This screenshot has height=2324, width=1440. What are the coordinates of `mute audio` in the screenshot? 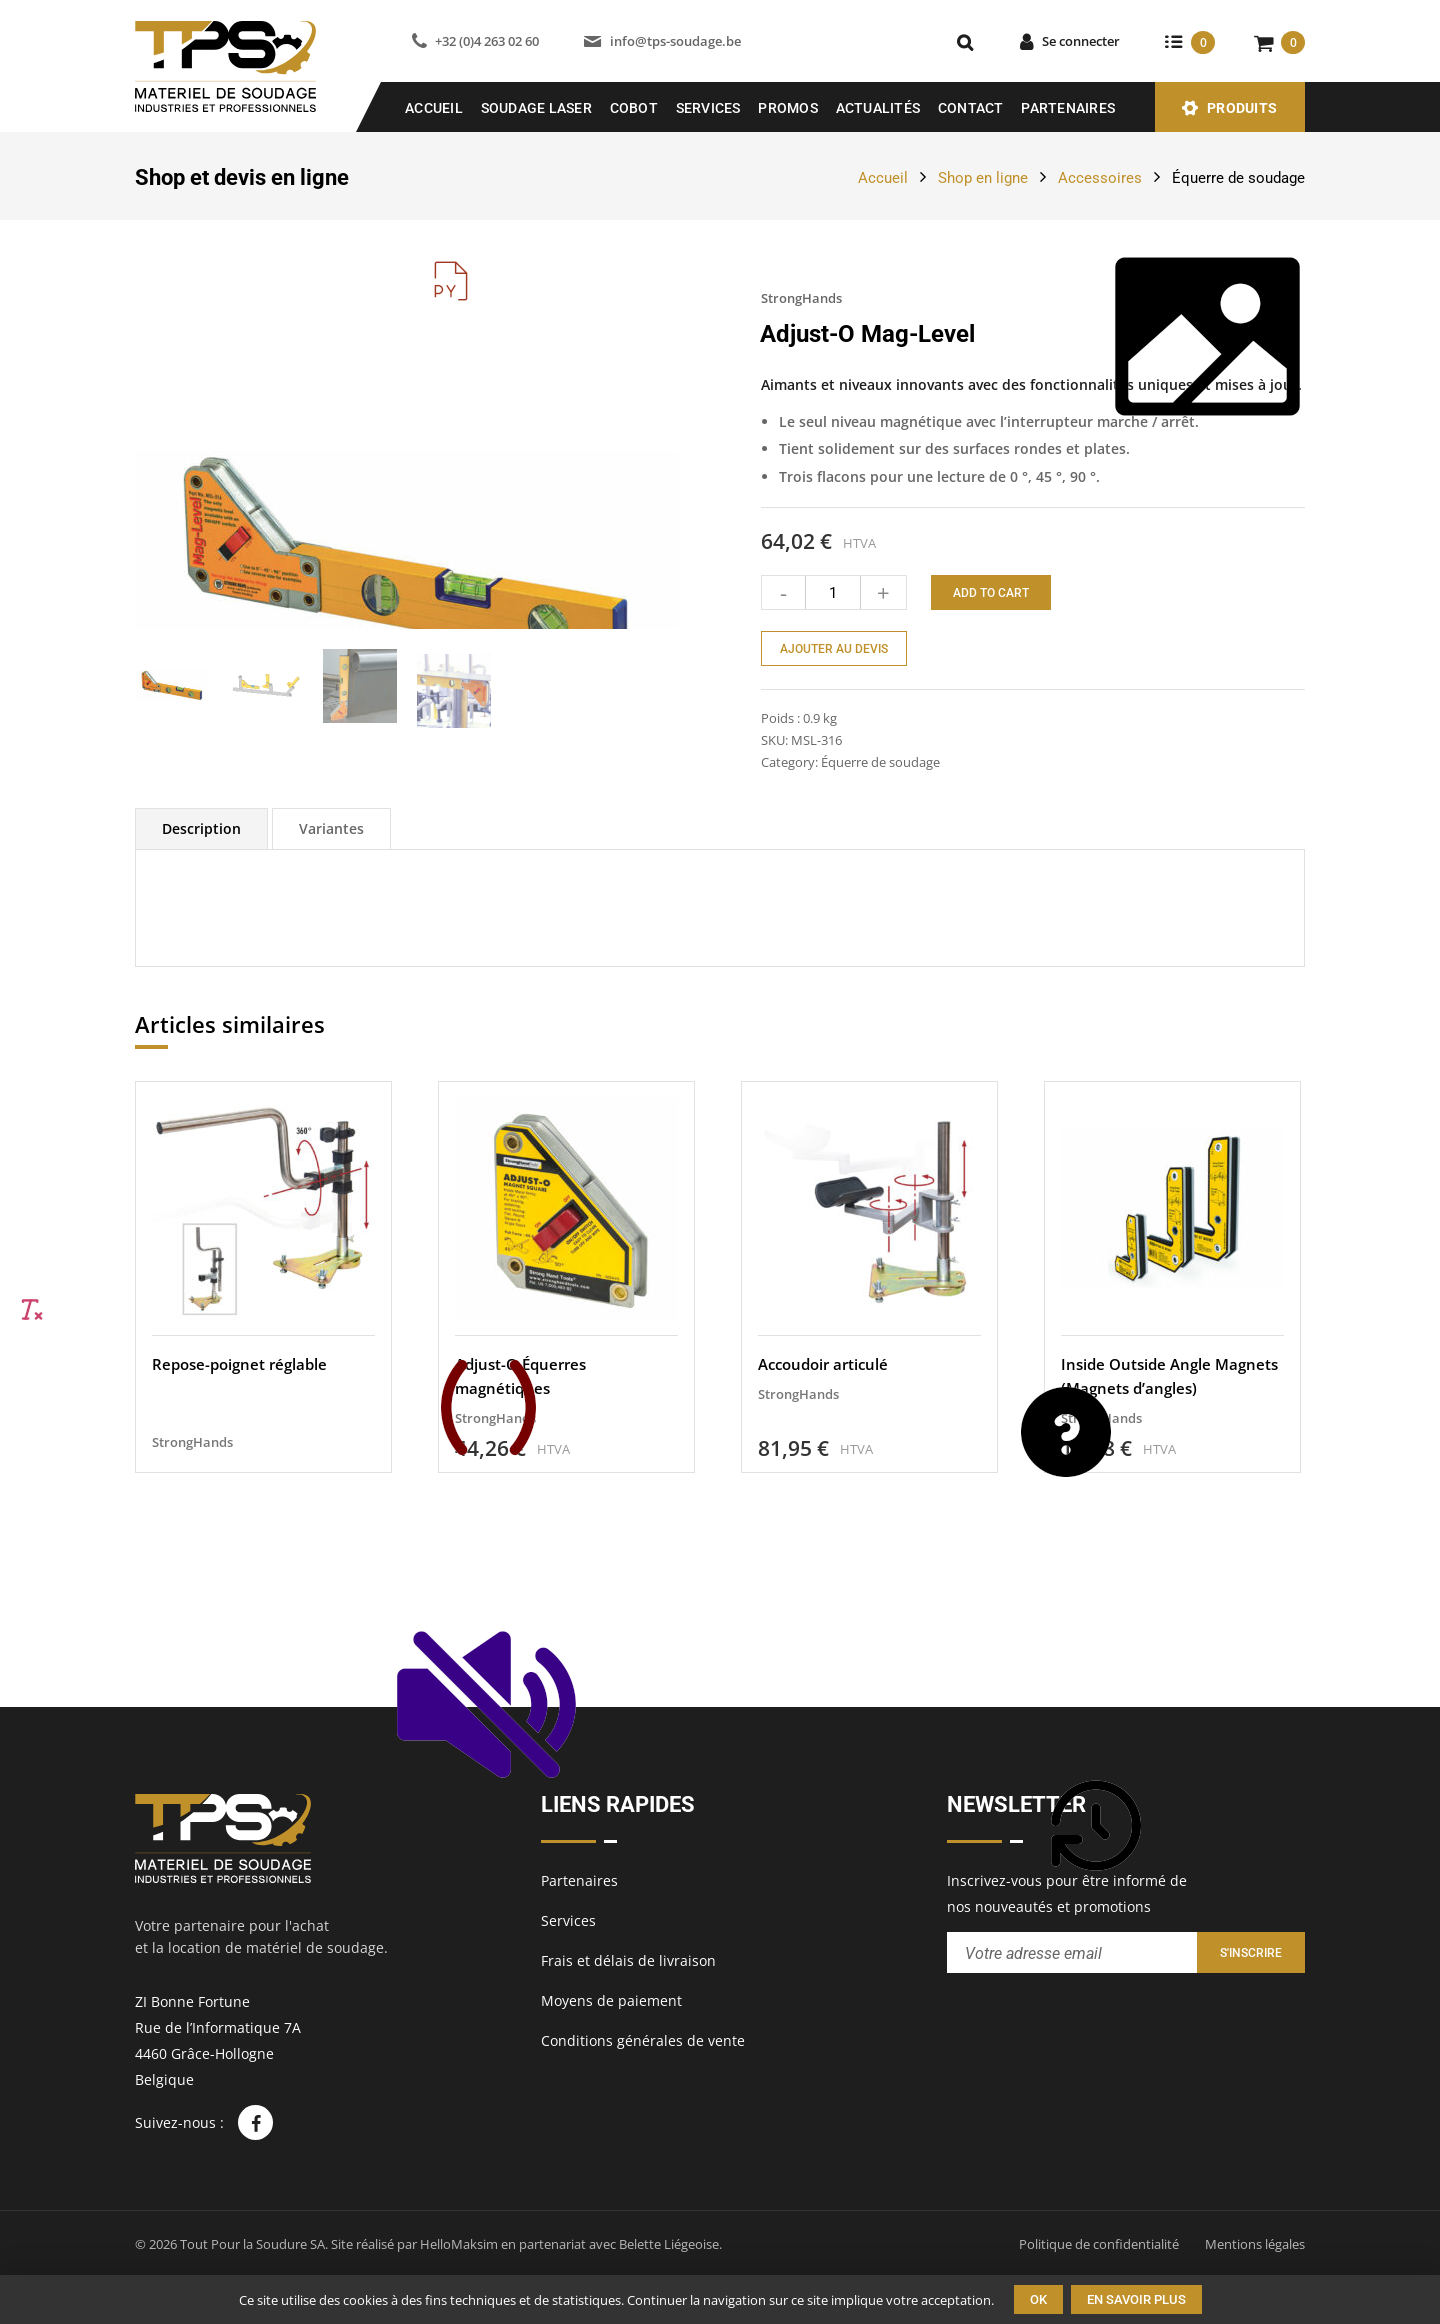 It's located at (486, 1704).